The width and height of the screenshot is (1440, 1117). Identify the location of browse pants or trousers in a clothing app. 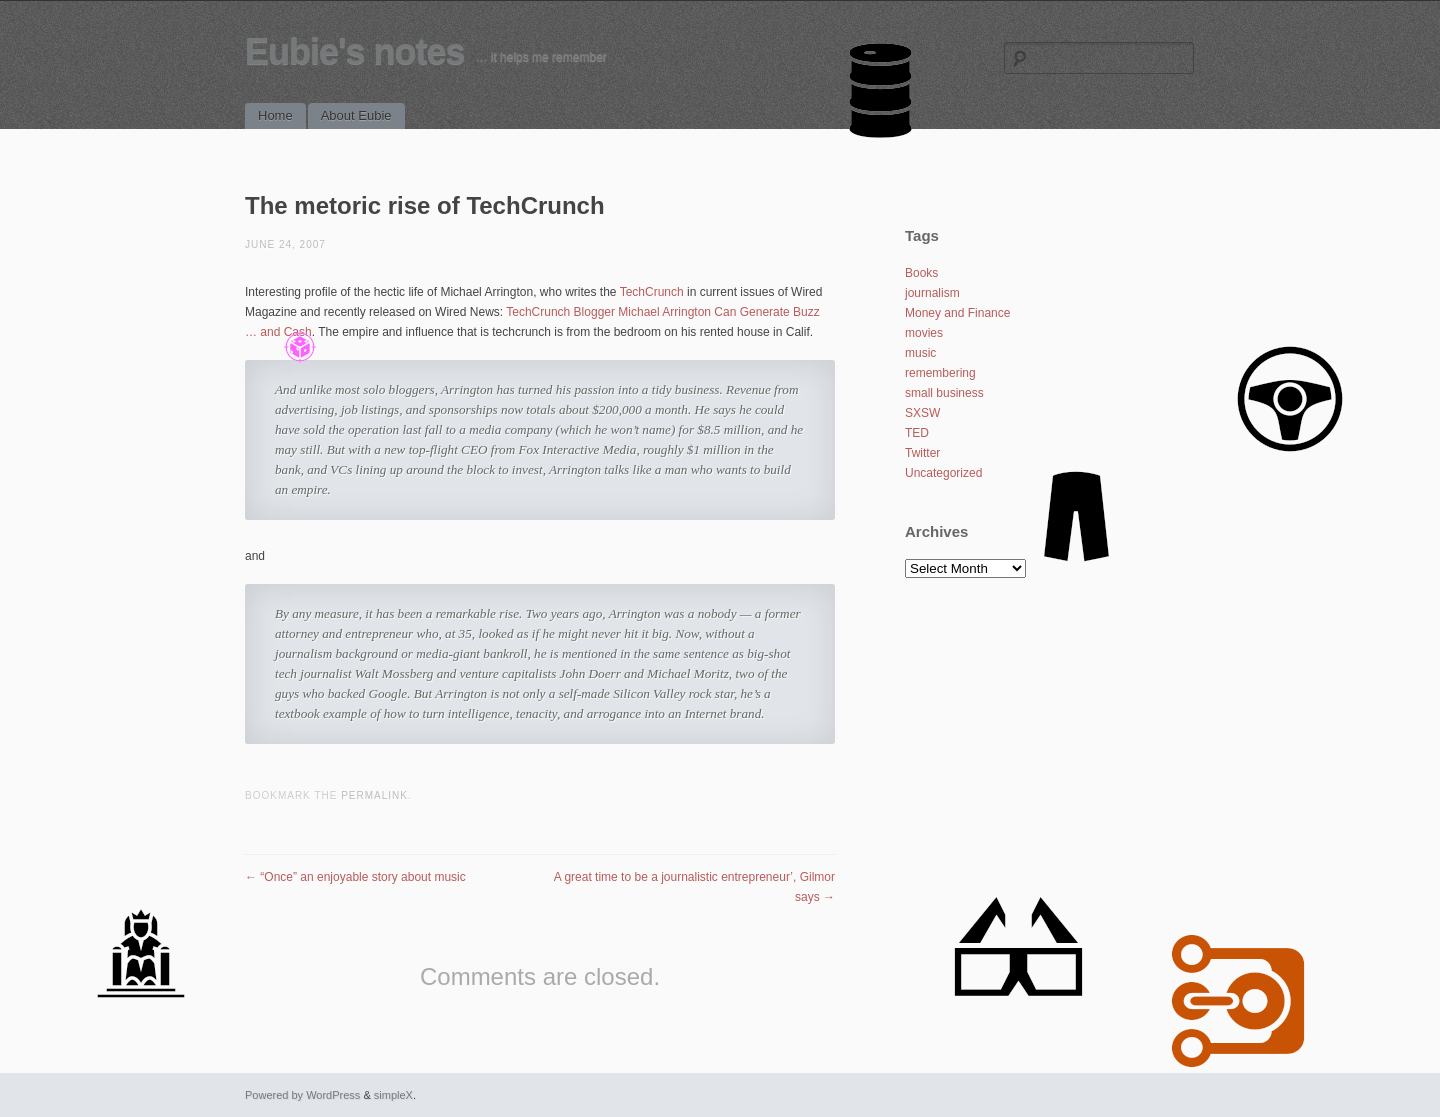
(1076, 516).